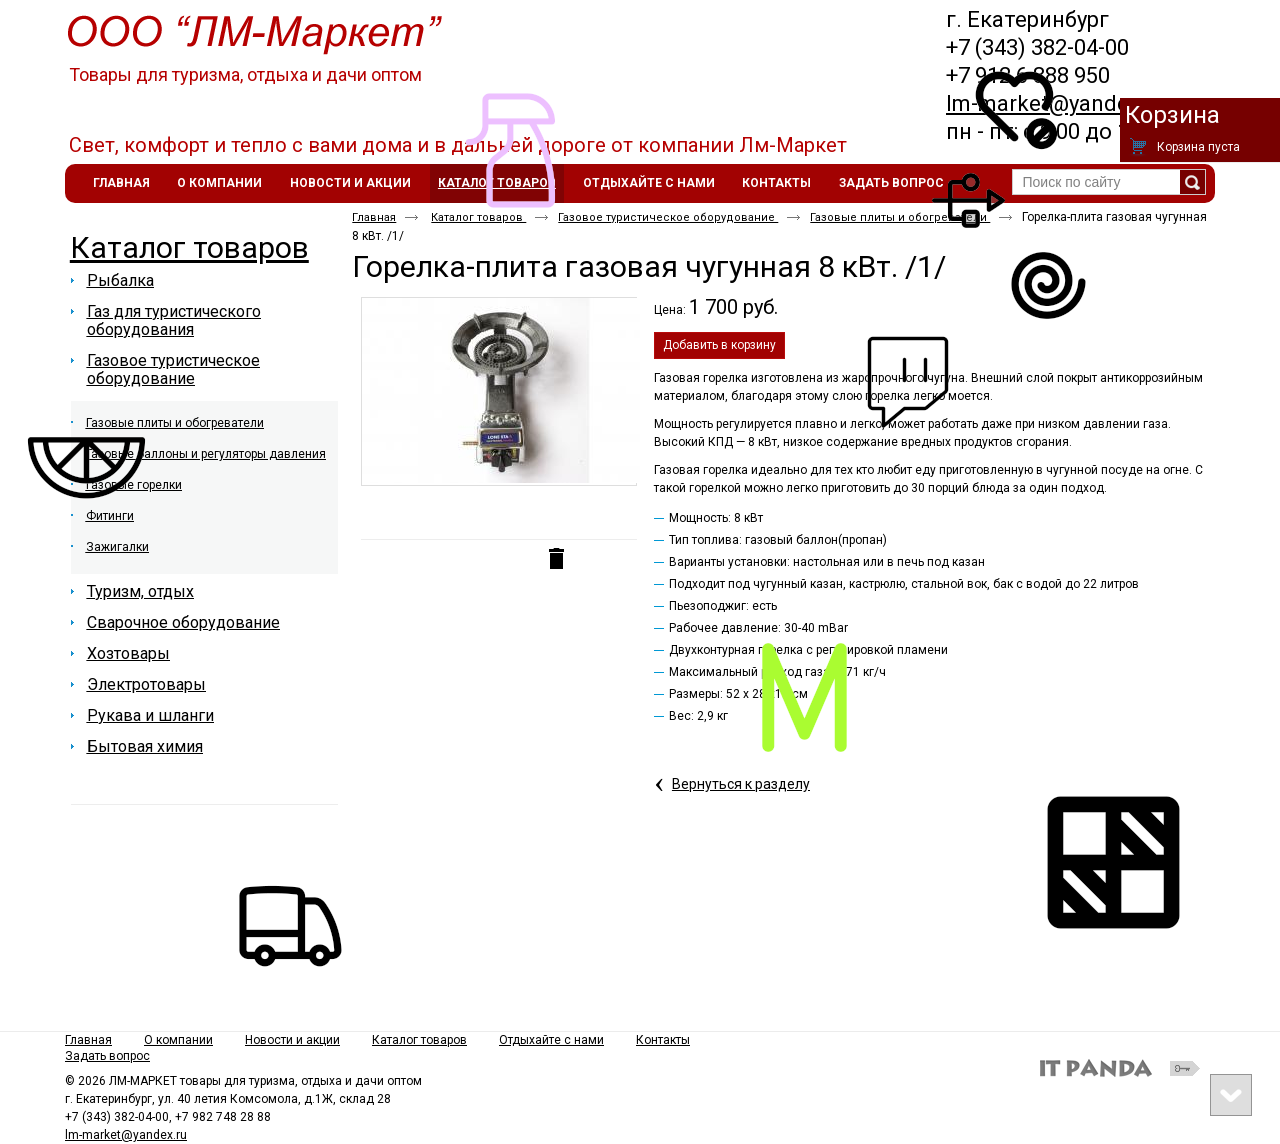 The width and height of the screenshot is (1280, 1144). Describe the element at coordinates (290, 922) in the screenshot. I see `track your delivery status` at that location.